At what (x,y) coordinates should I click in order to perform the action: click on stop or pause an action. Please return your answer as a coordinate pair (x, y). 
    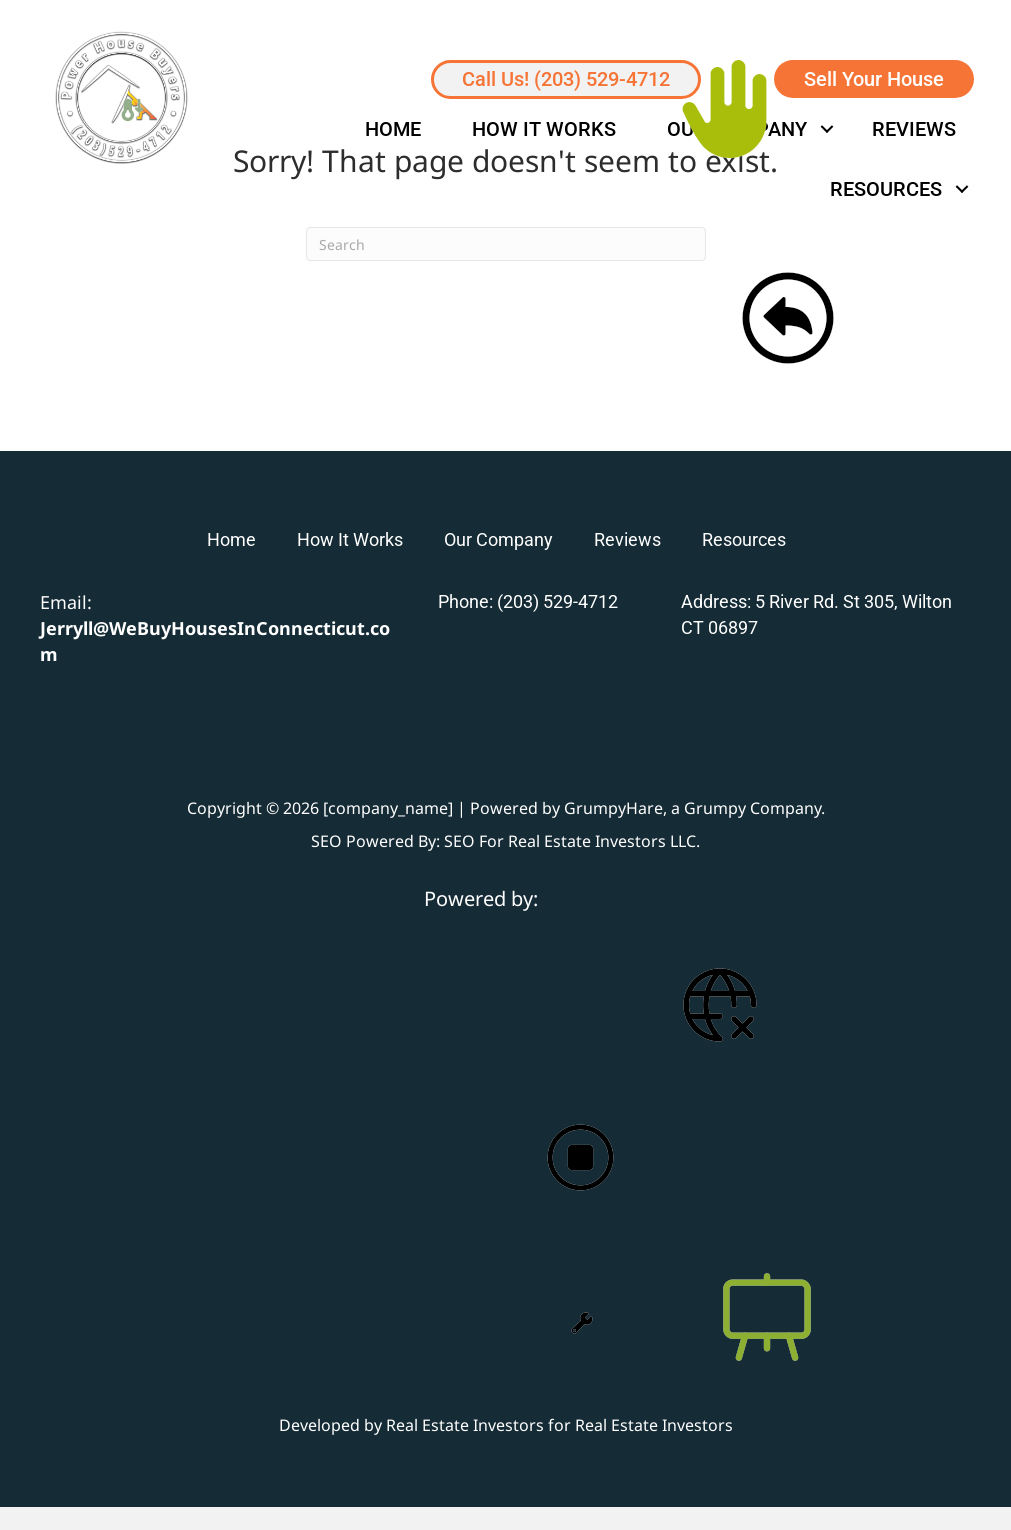
    Looking at the image, I should click on (728, 109).